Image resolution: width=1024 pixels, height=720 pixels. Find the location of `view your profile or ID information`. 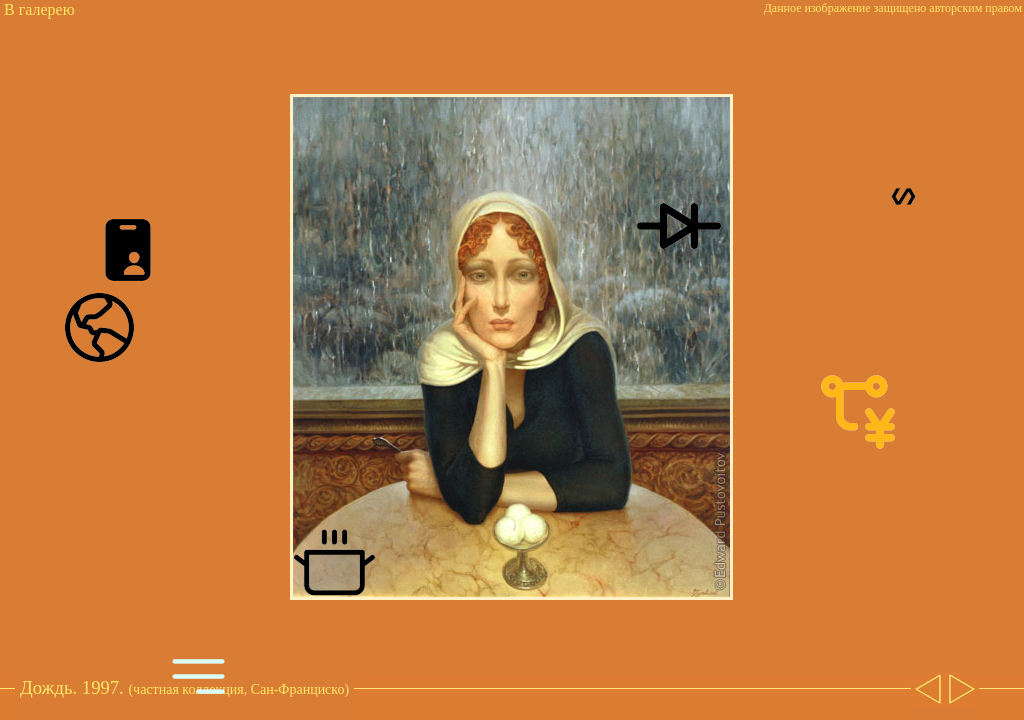

view your profile or ID information is located at coordinates (128, 250).